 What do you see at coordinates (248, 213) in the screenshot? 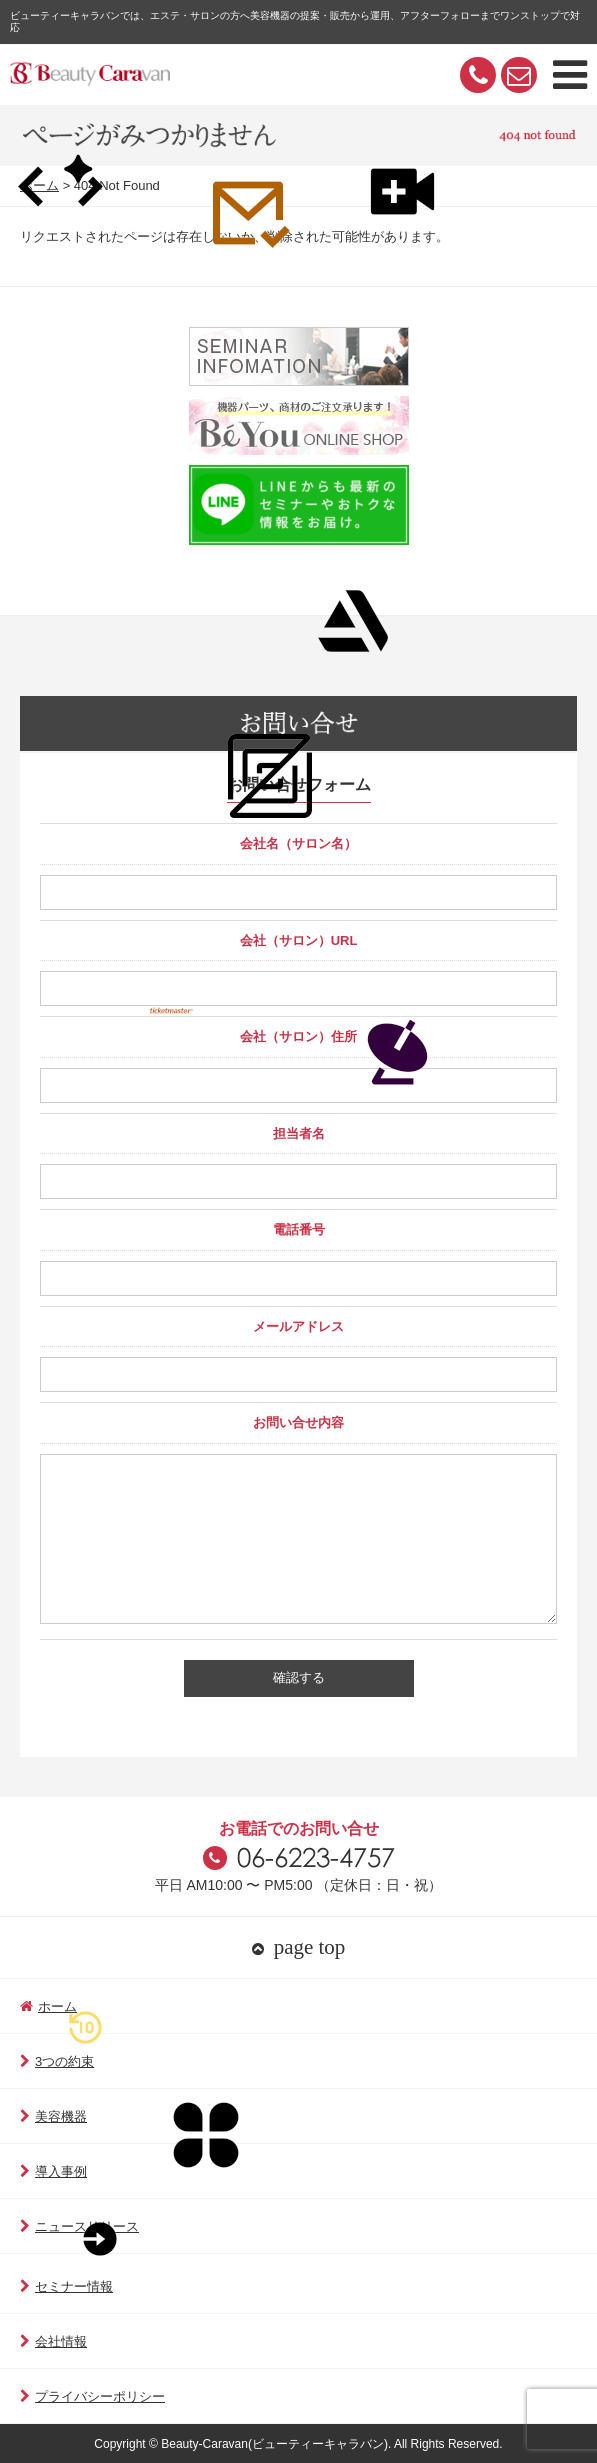
I see `email successfully sent or delivered` at bounding box center [248, 213].